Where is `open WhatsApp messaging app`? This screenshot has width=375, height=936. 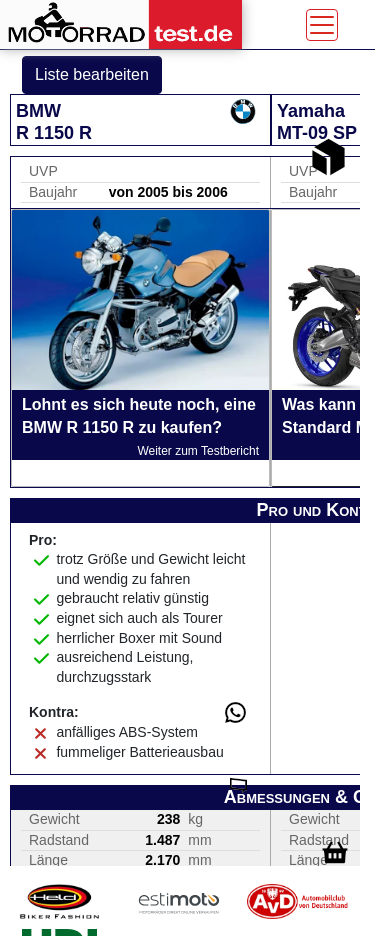 open WhatsApp messaging app is located at coordinates (235, 712).